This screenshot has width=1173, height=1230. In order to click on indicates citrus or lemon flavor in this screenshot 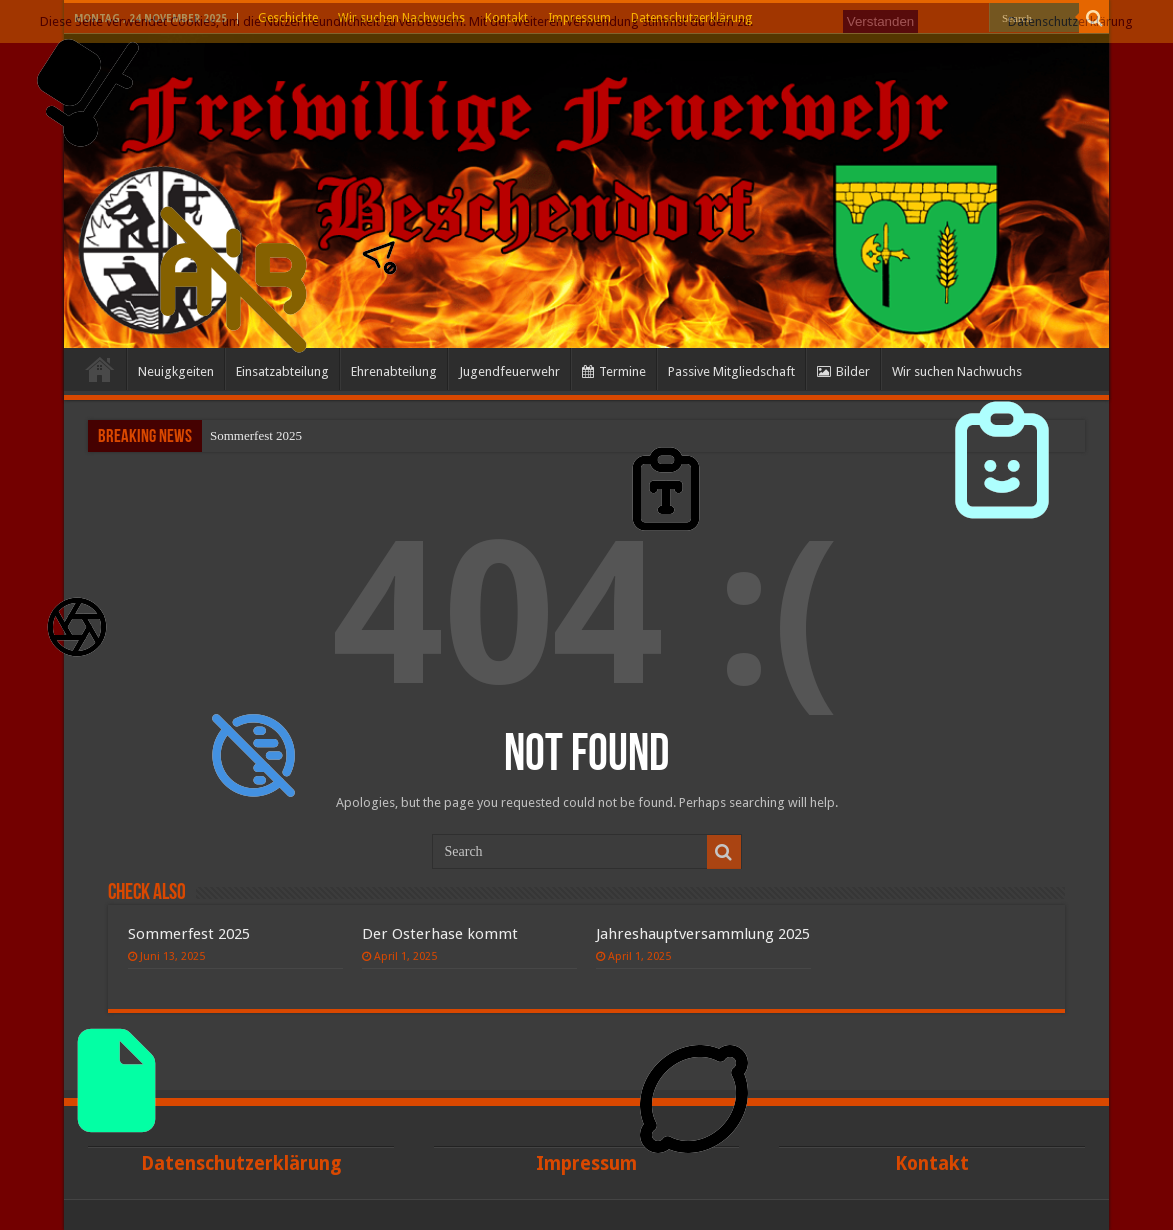, I will do `click(694, 1099)`.